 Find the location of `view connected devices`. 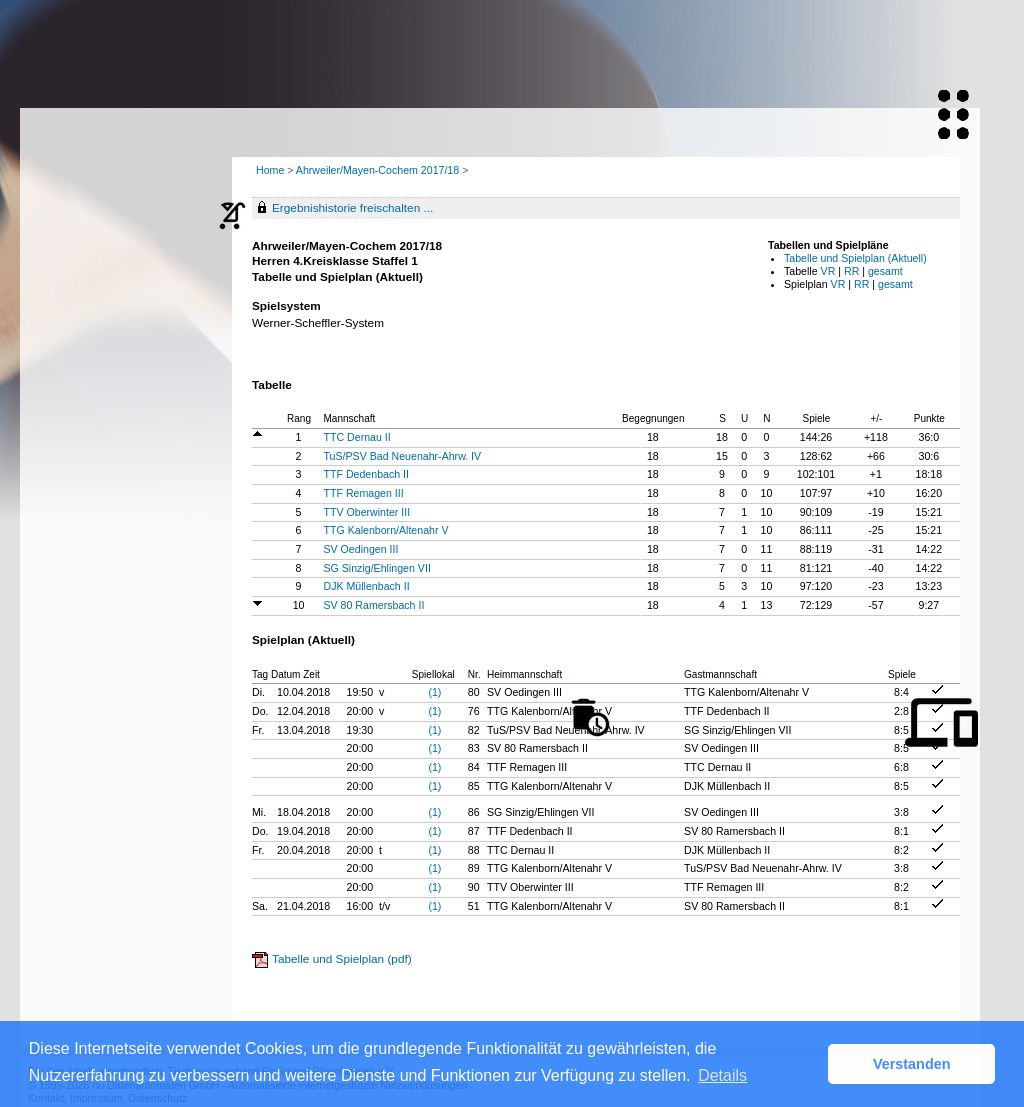

view connected devices is located at coordinates (941, 722).